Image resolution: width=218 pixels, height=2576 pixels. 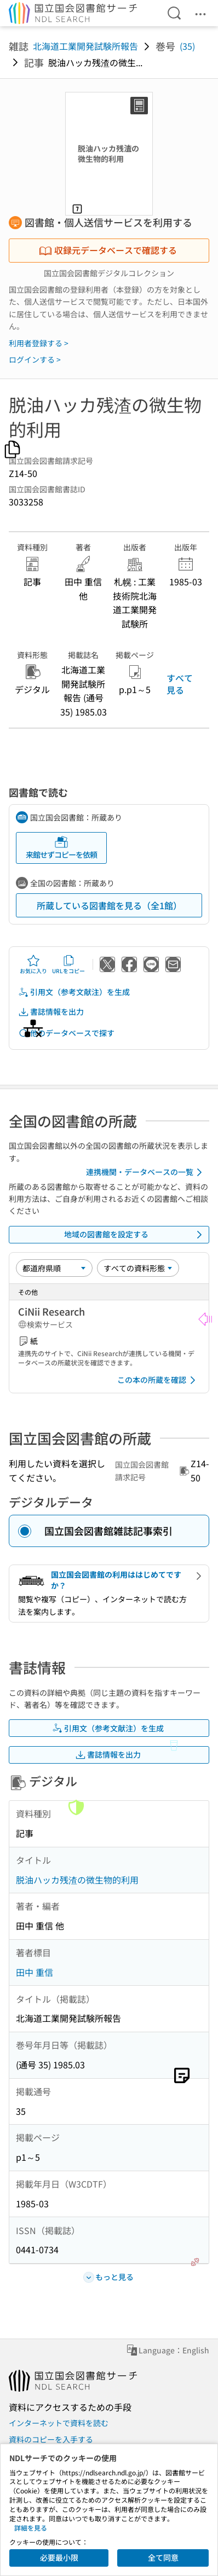 What do you see at coordinates (205, 1319) in the screenshot?
I see `skip to previous track or beginning` at bounding box center [205, 1319].